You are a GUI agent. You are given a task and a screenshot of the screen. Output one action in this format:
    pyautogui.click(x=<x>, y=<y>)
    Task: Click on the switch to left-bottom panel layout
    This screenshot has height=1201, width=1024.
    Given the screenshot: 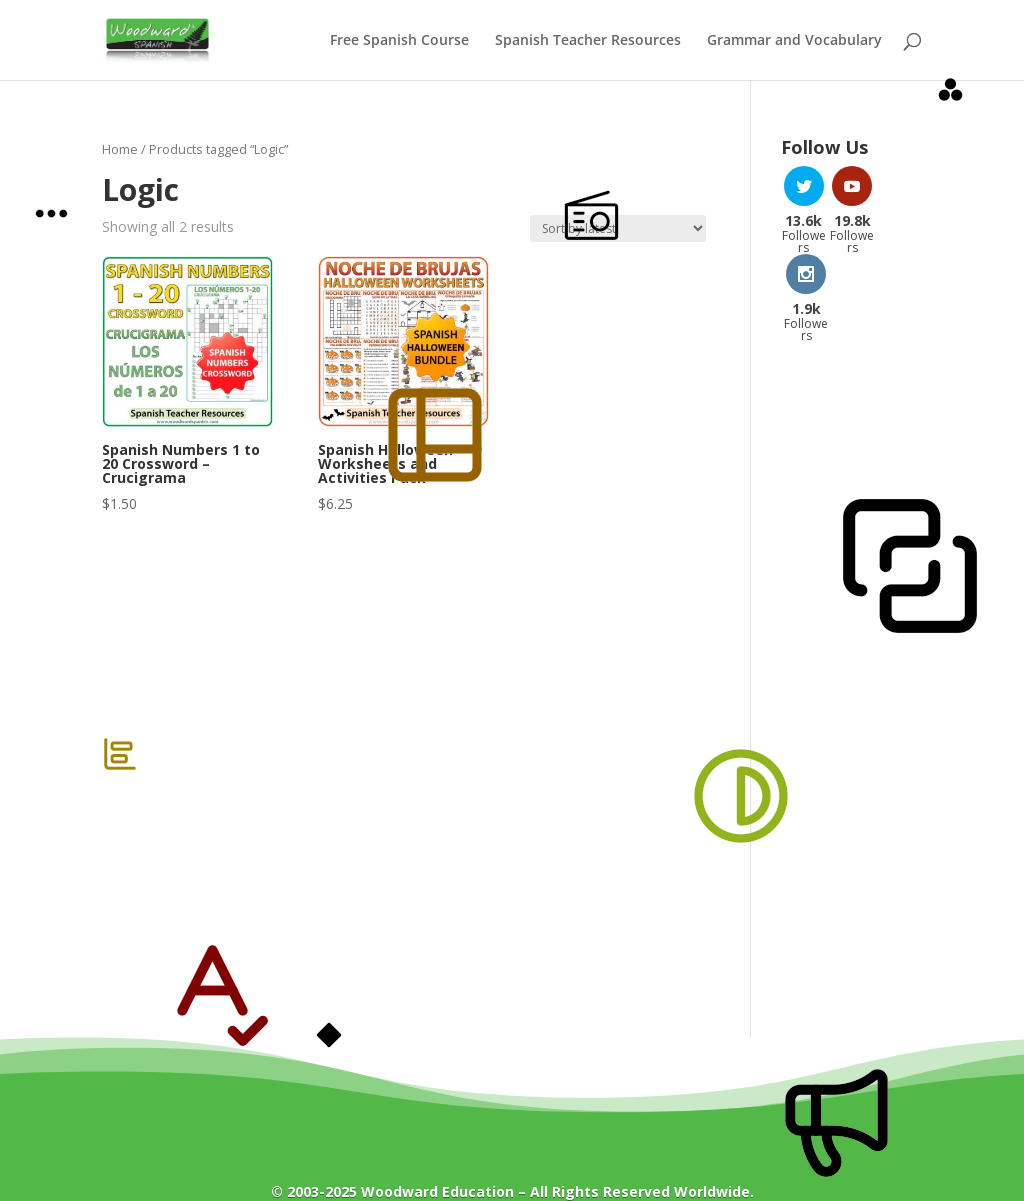 What is the action you would take?
    pyautogui.click(x=435, y=435)
    